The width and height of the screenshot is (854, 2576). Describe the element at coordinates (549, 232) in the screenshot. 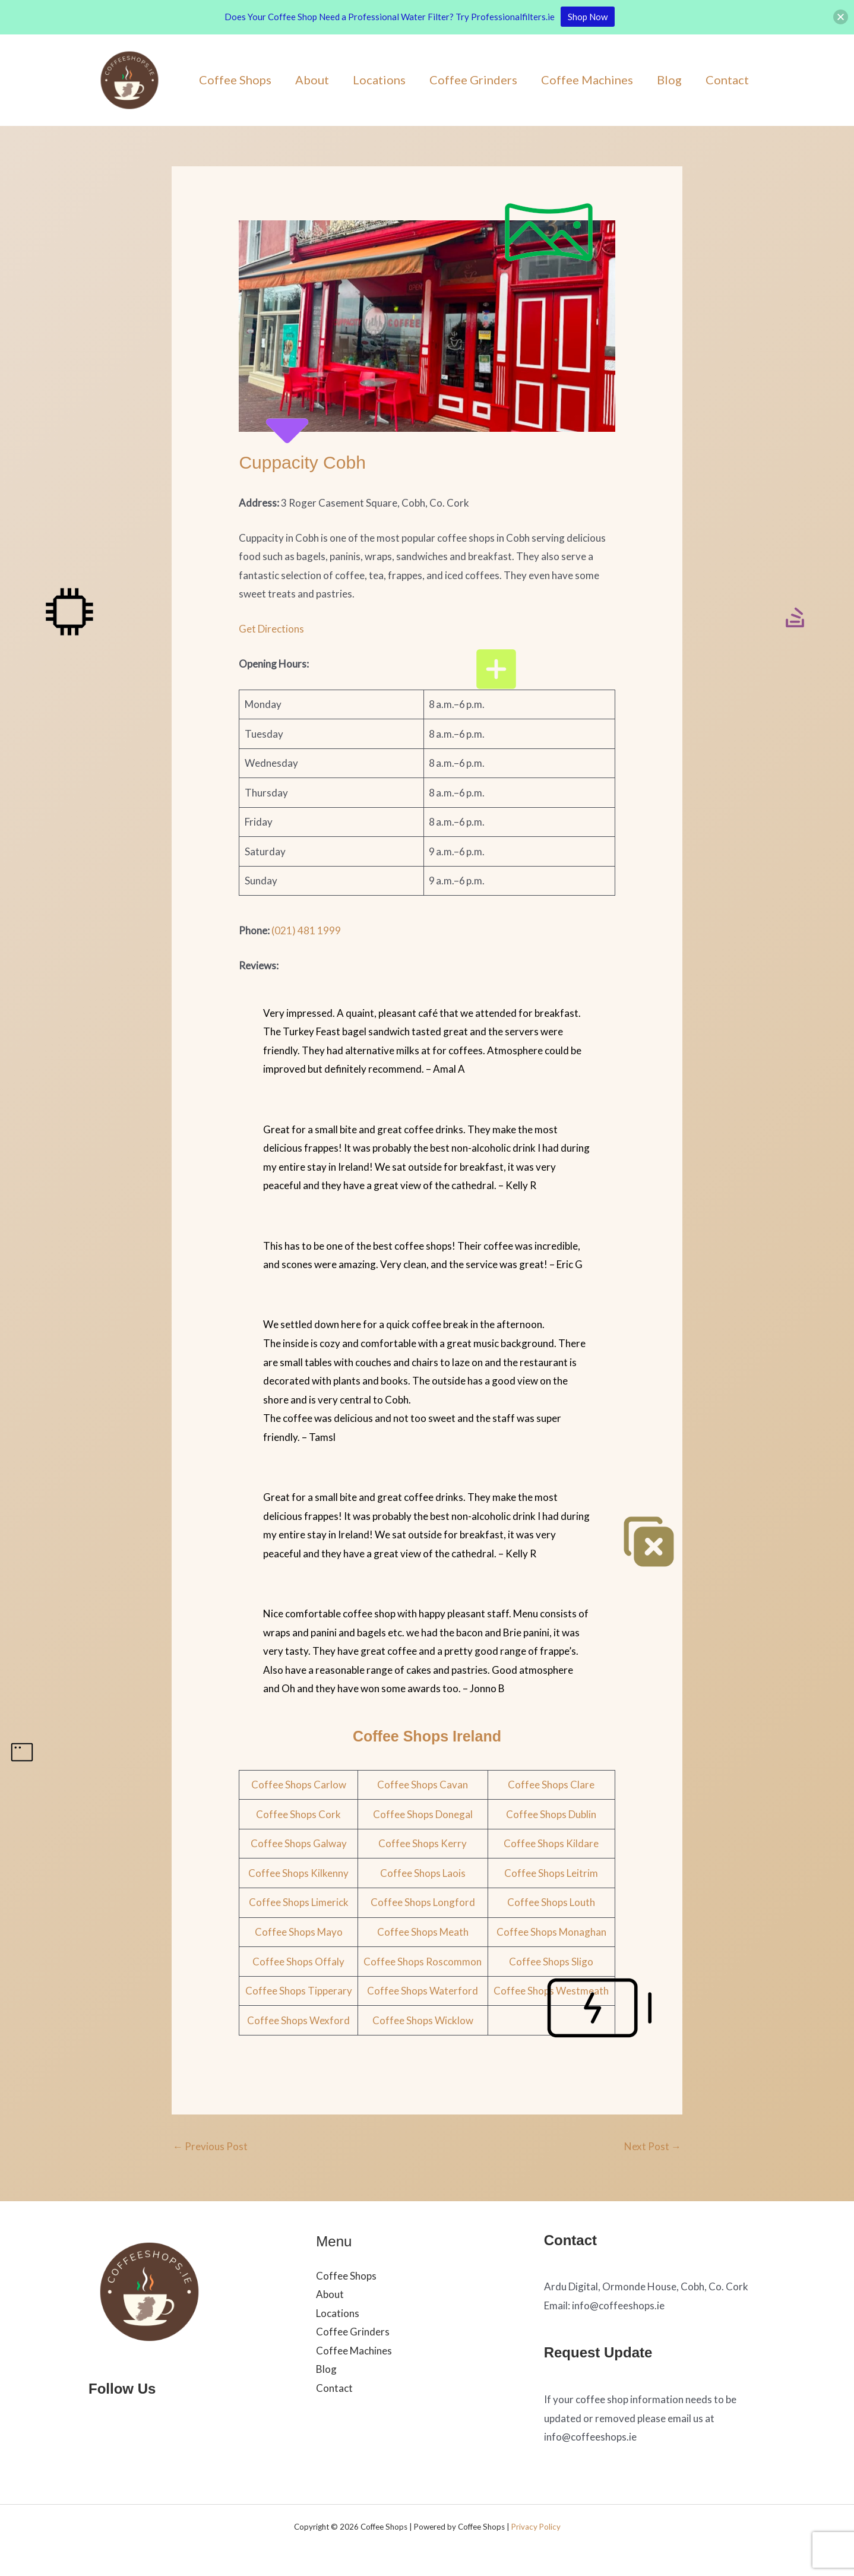

I see `view panorama or wide-angle photos` at that location.